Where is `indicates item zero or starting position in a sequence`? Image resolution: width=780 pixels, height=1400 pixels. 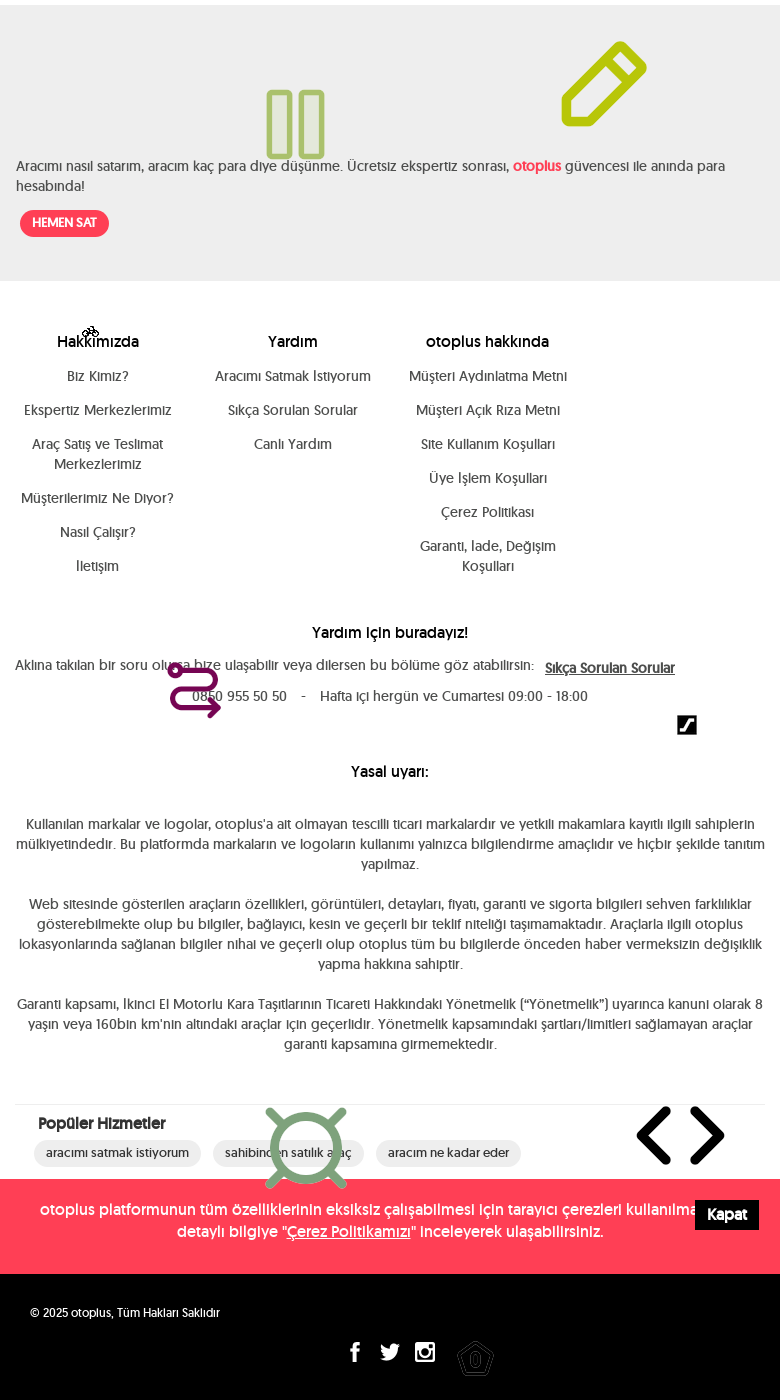
indicates item zero or starting position in a sequence is located at coordinates (475, 1359).